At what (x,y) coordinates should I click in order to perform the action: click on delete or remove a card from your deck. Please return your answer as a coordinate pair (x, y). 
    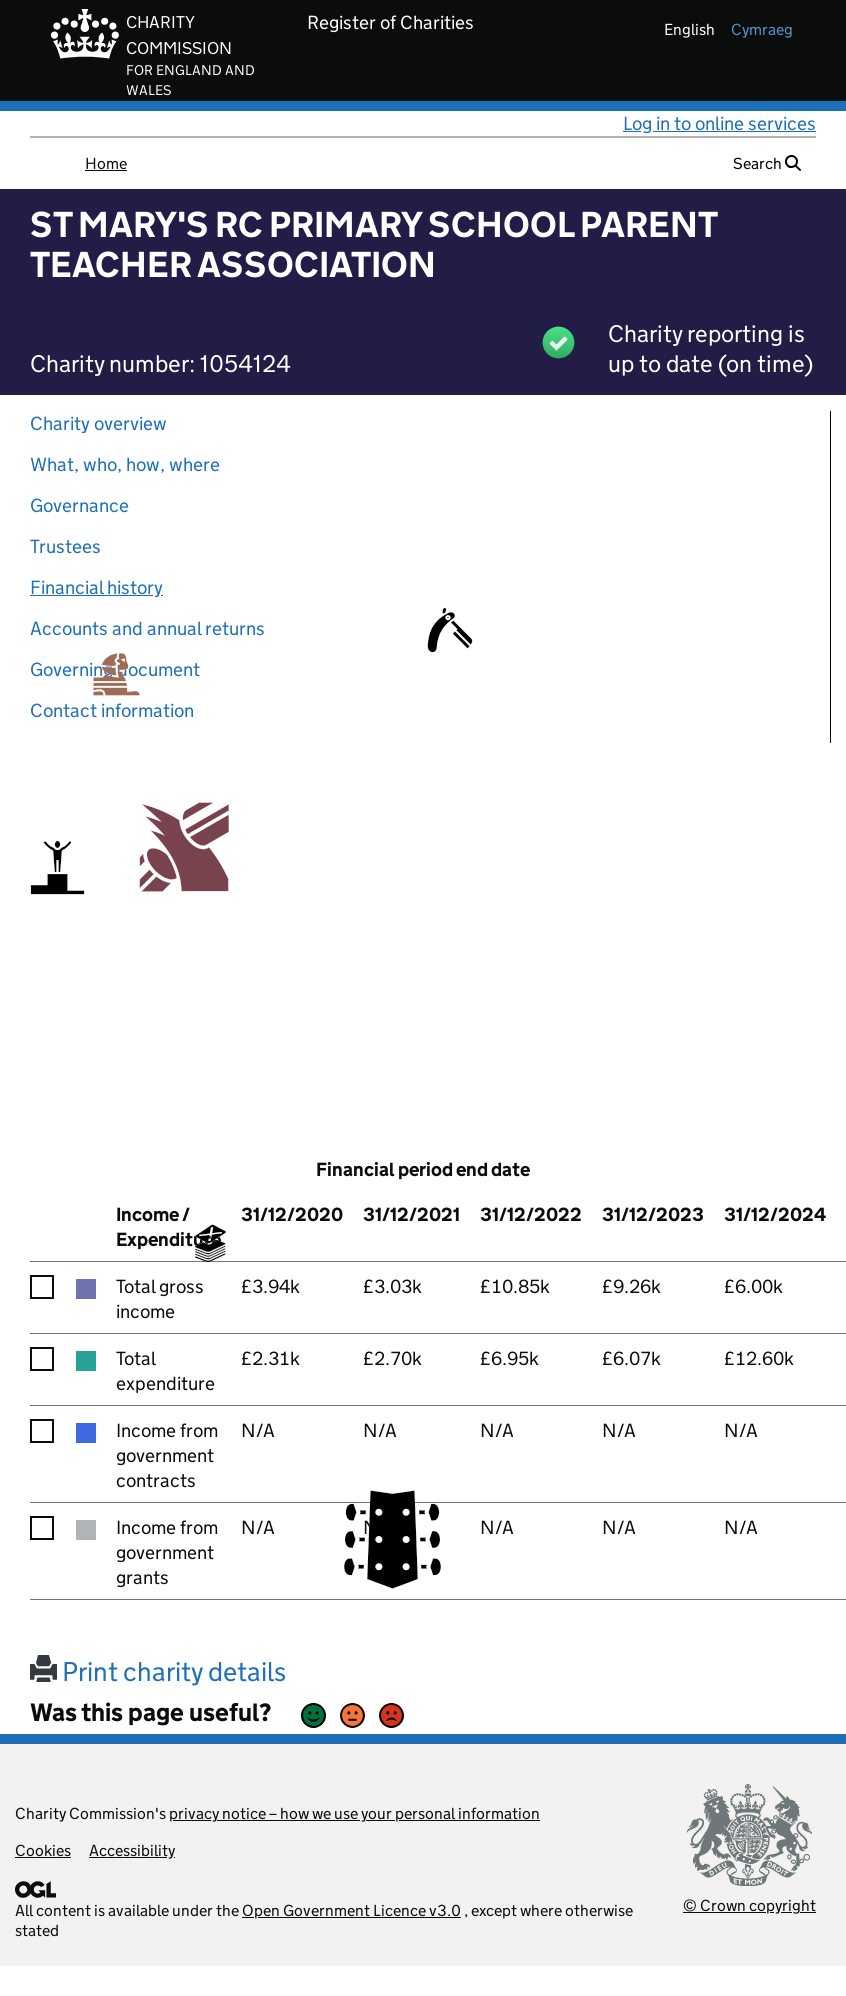
    Looking at the image, I should click on (210, 1241).